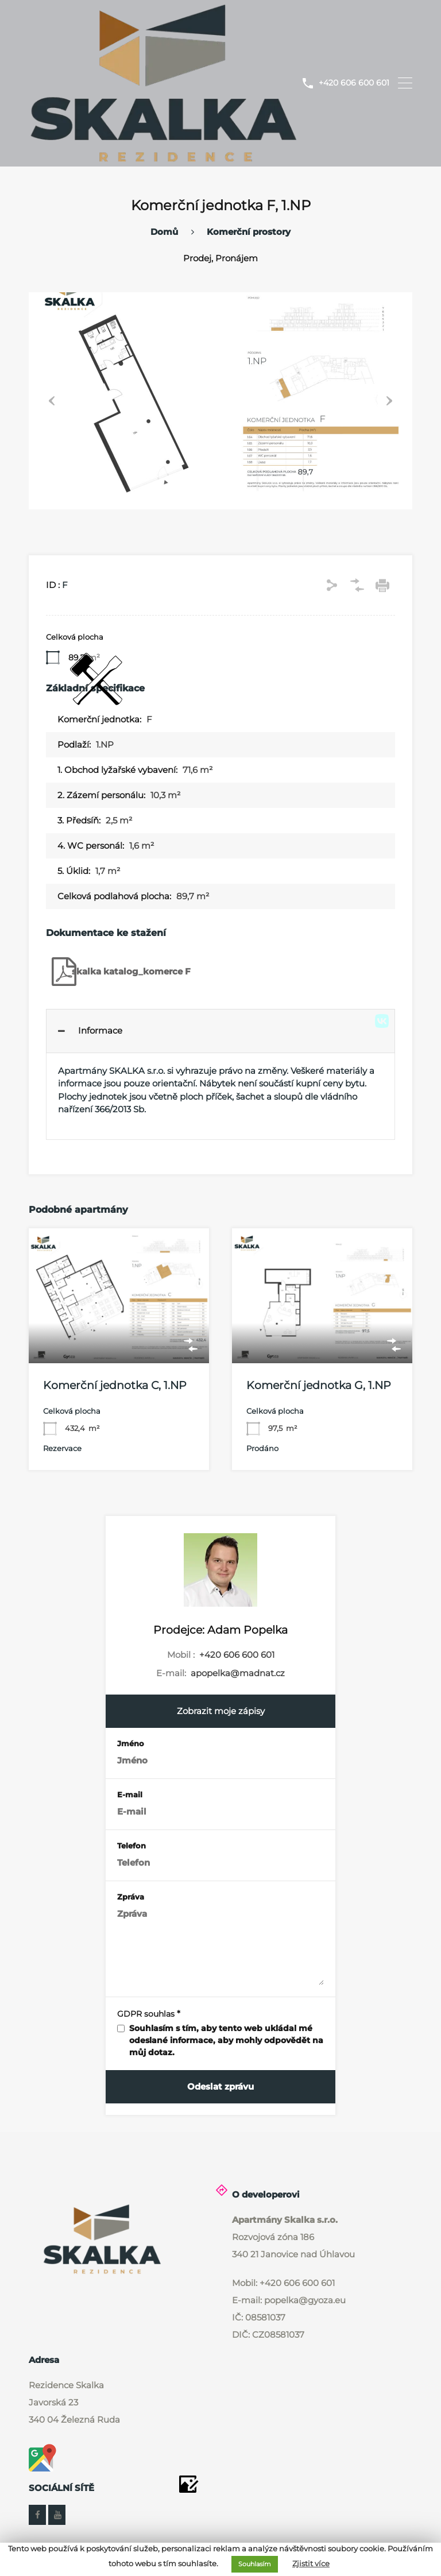  What do you see at coordinates (188, 2484) in the screenshot?
I see `edit or modify an image` at bounding box center [188, 2484].